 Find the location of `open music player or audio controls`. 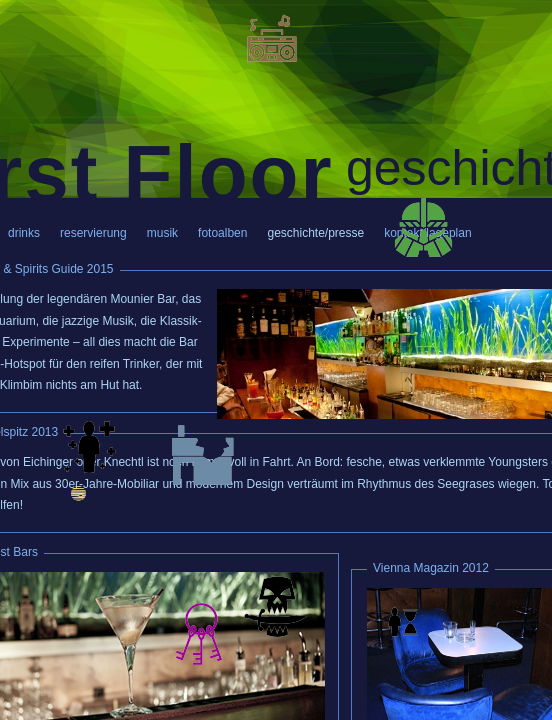

open music player or audio controls is located at coordinates (272, 39).